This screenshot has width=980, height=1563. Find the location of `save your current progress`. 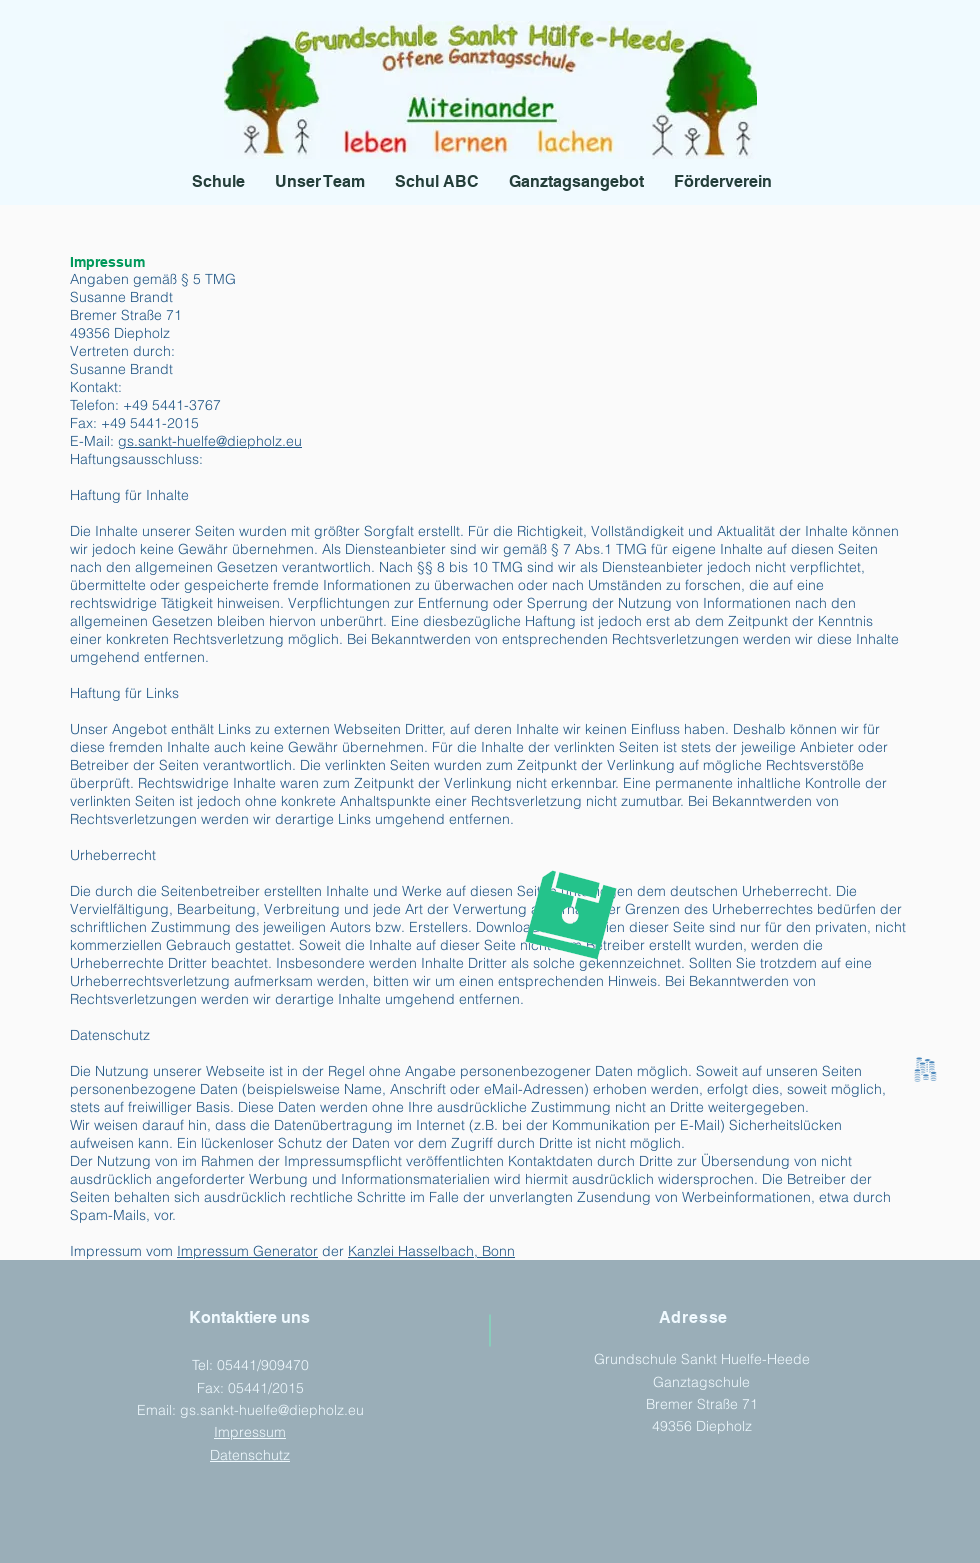

save your current progress is located at coordinates (571, 915).